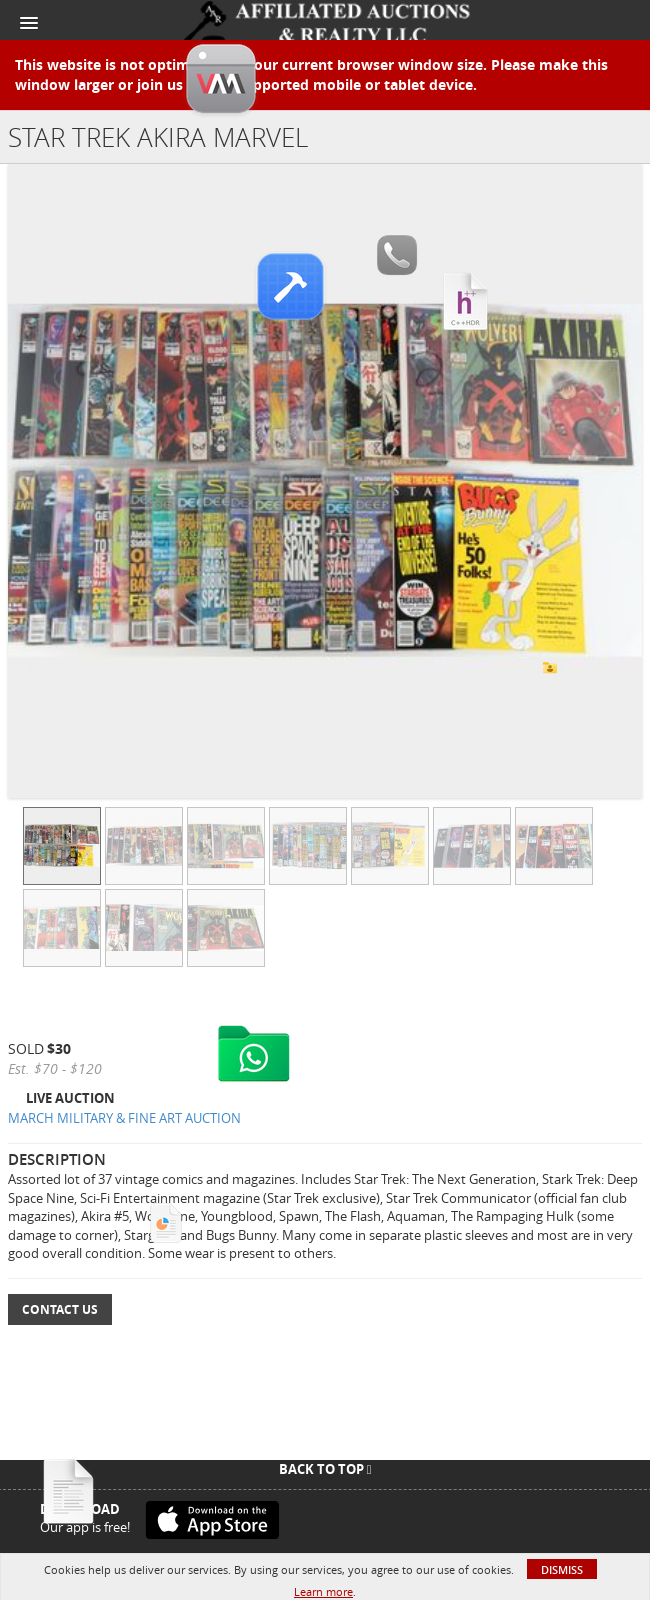 This screenshot has width=650, height=1600. I want to click on open virtual machine preferences, so click(221, 80).